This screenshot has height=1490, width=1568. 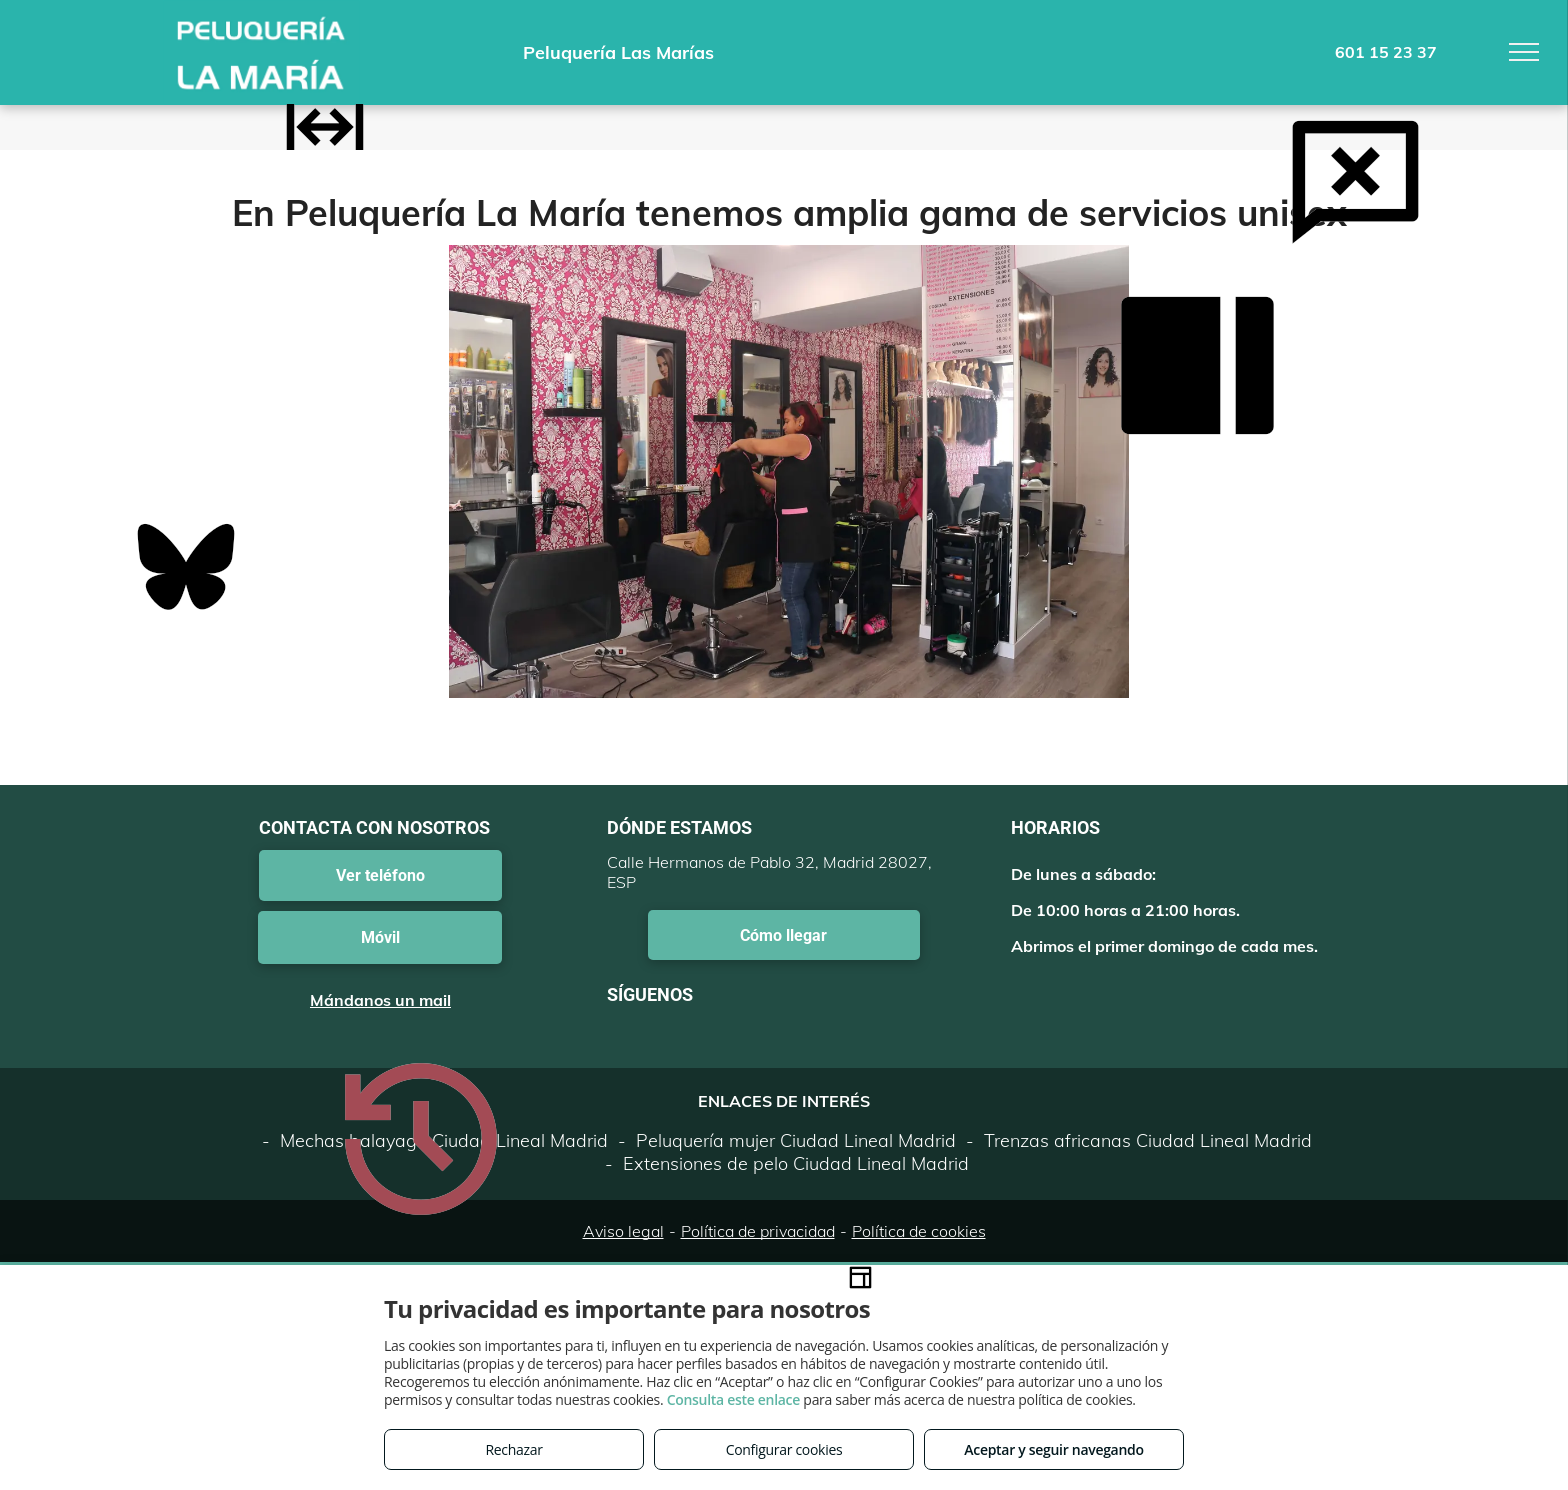 I want to click on open the Bluesky app, so click(x=186, y=565).